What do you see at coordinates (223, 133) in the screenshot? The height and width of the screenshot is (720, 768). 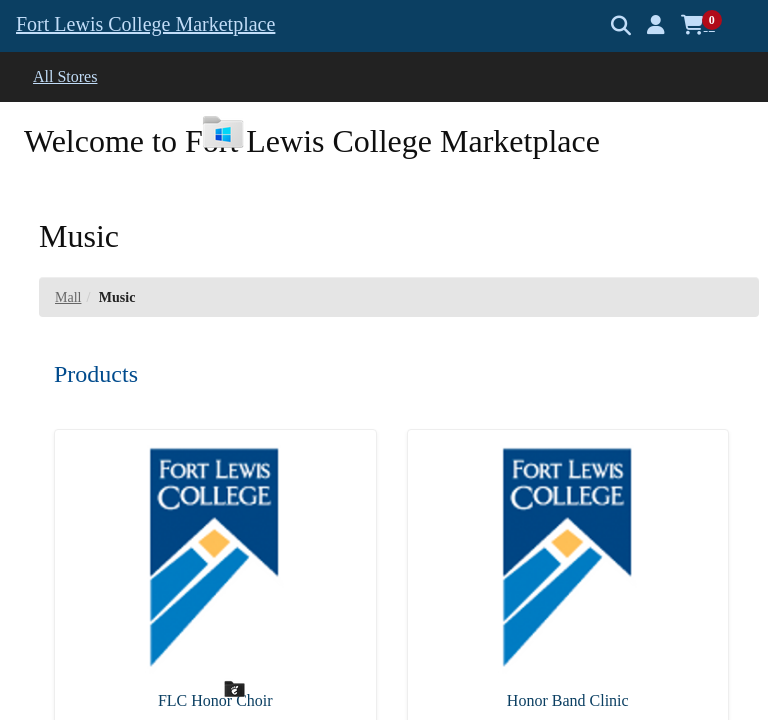 I see `open windows system files folder` at bounding box center [223, 133].